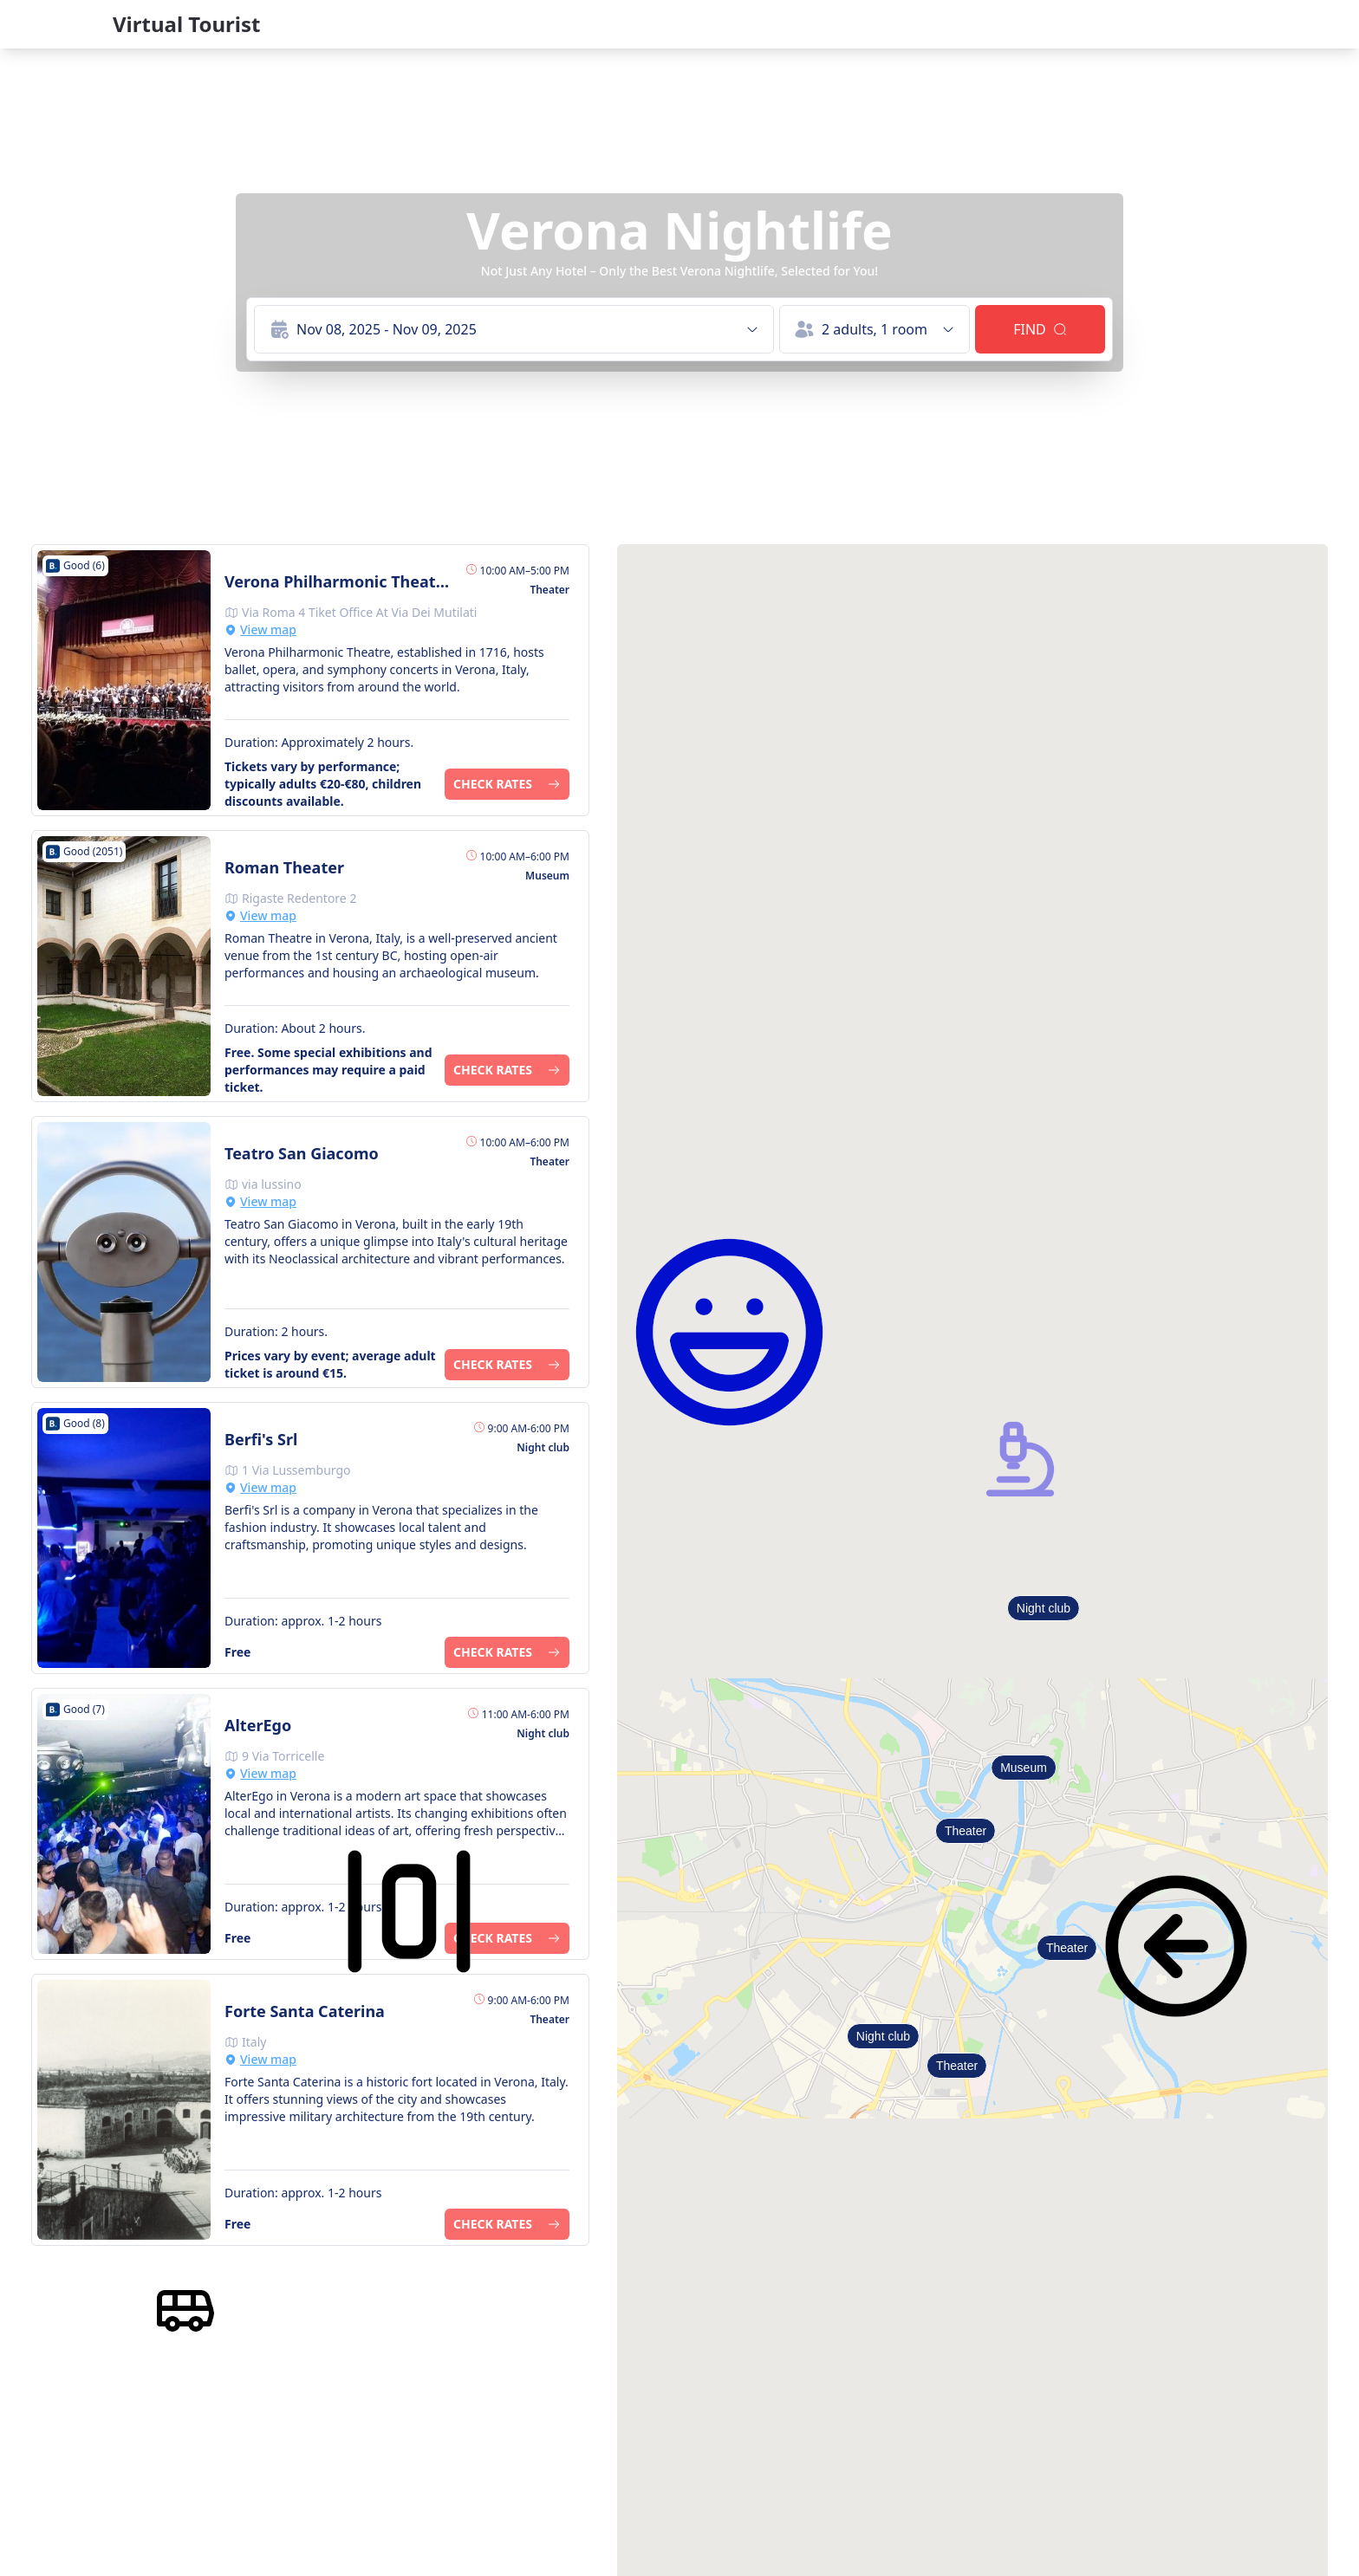 The height and width of the screenshot is (2576, 1359). Describe the element at coordinates (1176, 1946) in the screenshot. I see `go back to the previous screen` at that location.